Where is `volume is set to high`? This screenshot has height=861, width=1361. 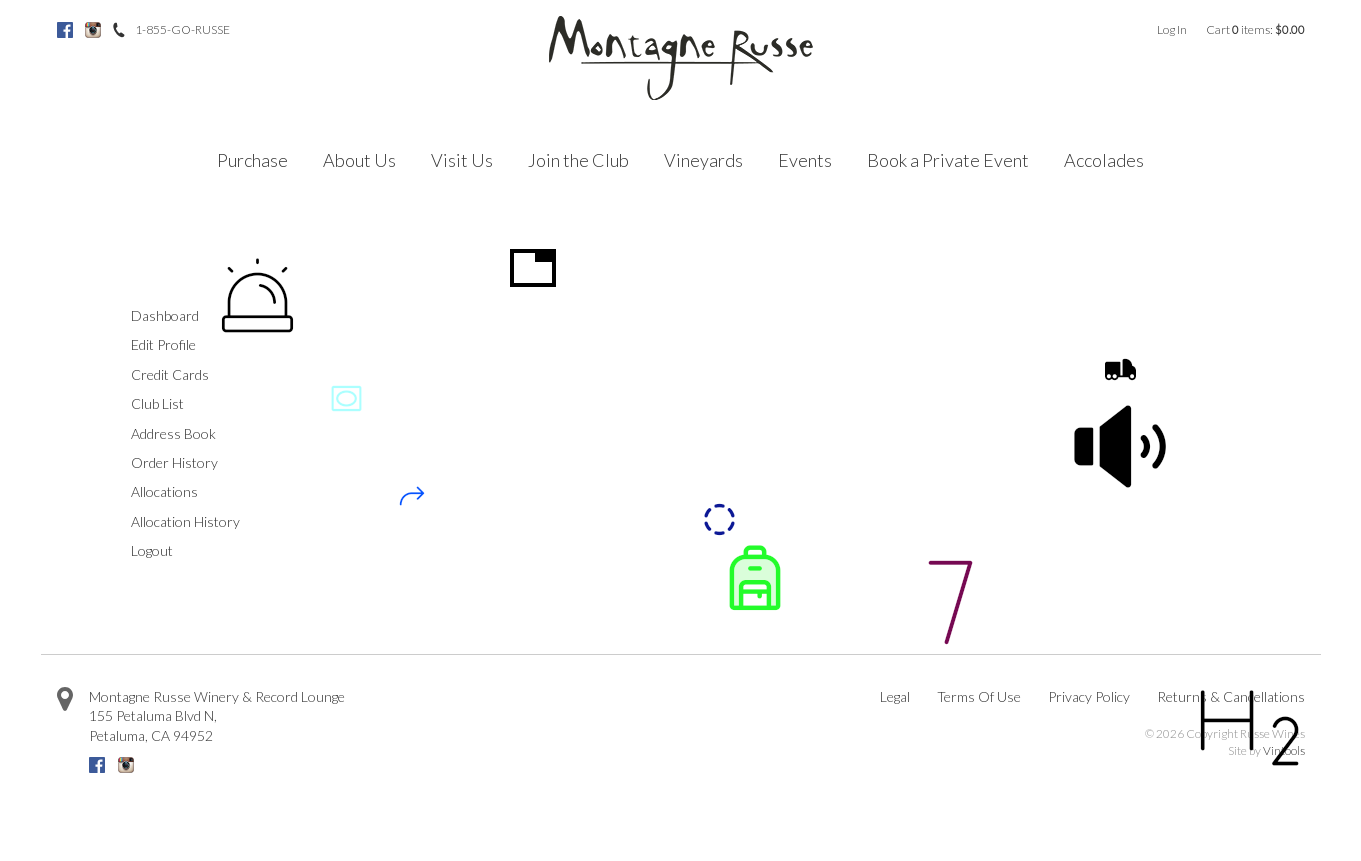 volume is set to high is located at coordinates (1118, 446).